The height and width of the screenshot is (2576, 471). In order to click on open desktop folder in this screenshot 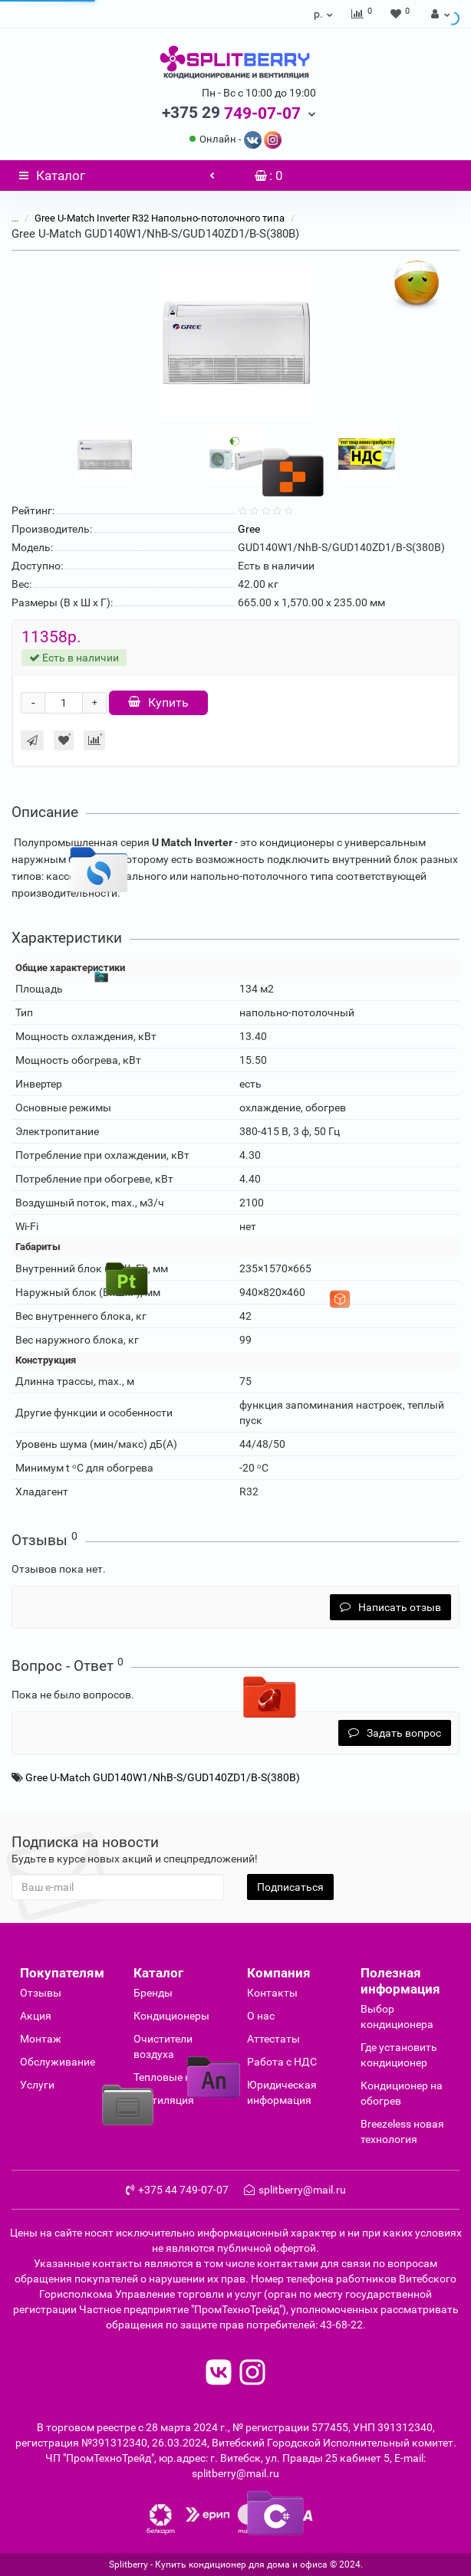, I will do `click(127, 2105)`.